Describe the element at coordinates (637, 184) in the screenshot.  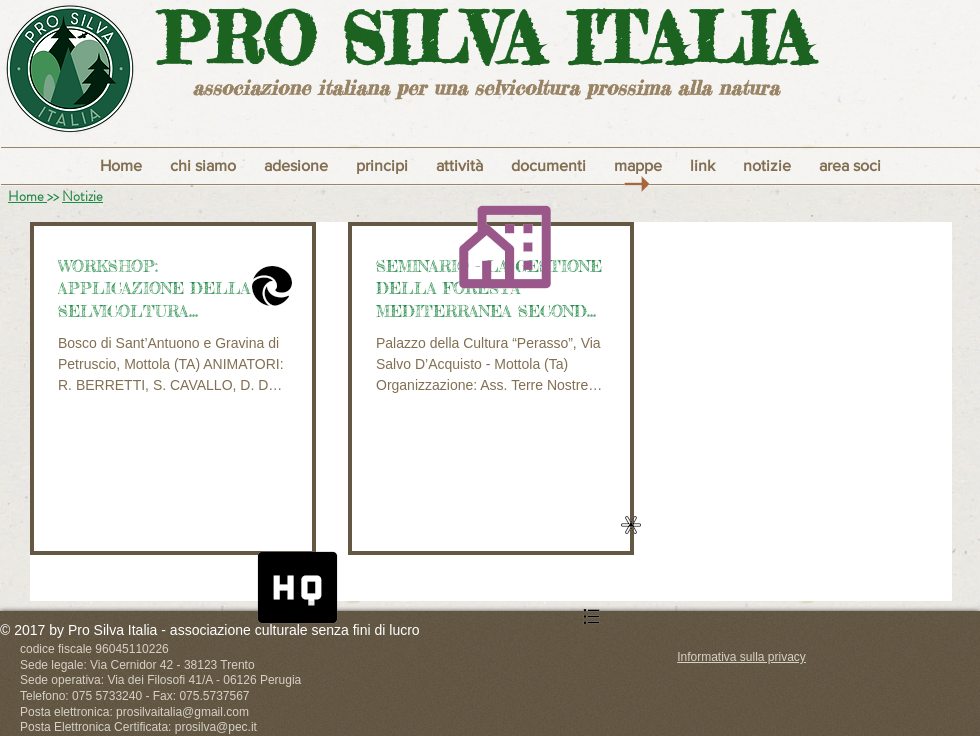
I see `navigate to the next step or page` at that location.